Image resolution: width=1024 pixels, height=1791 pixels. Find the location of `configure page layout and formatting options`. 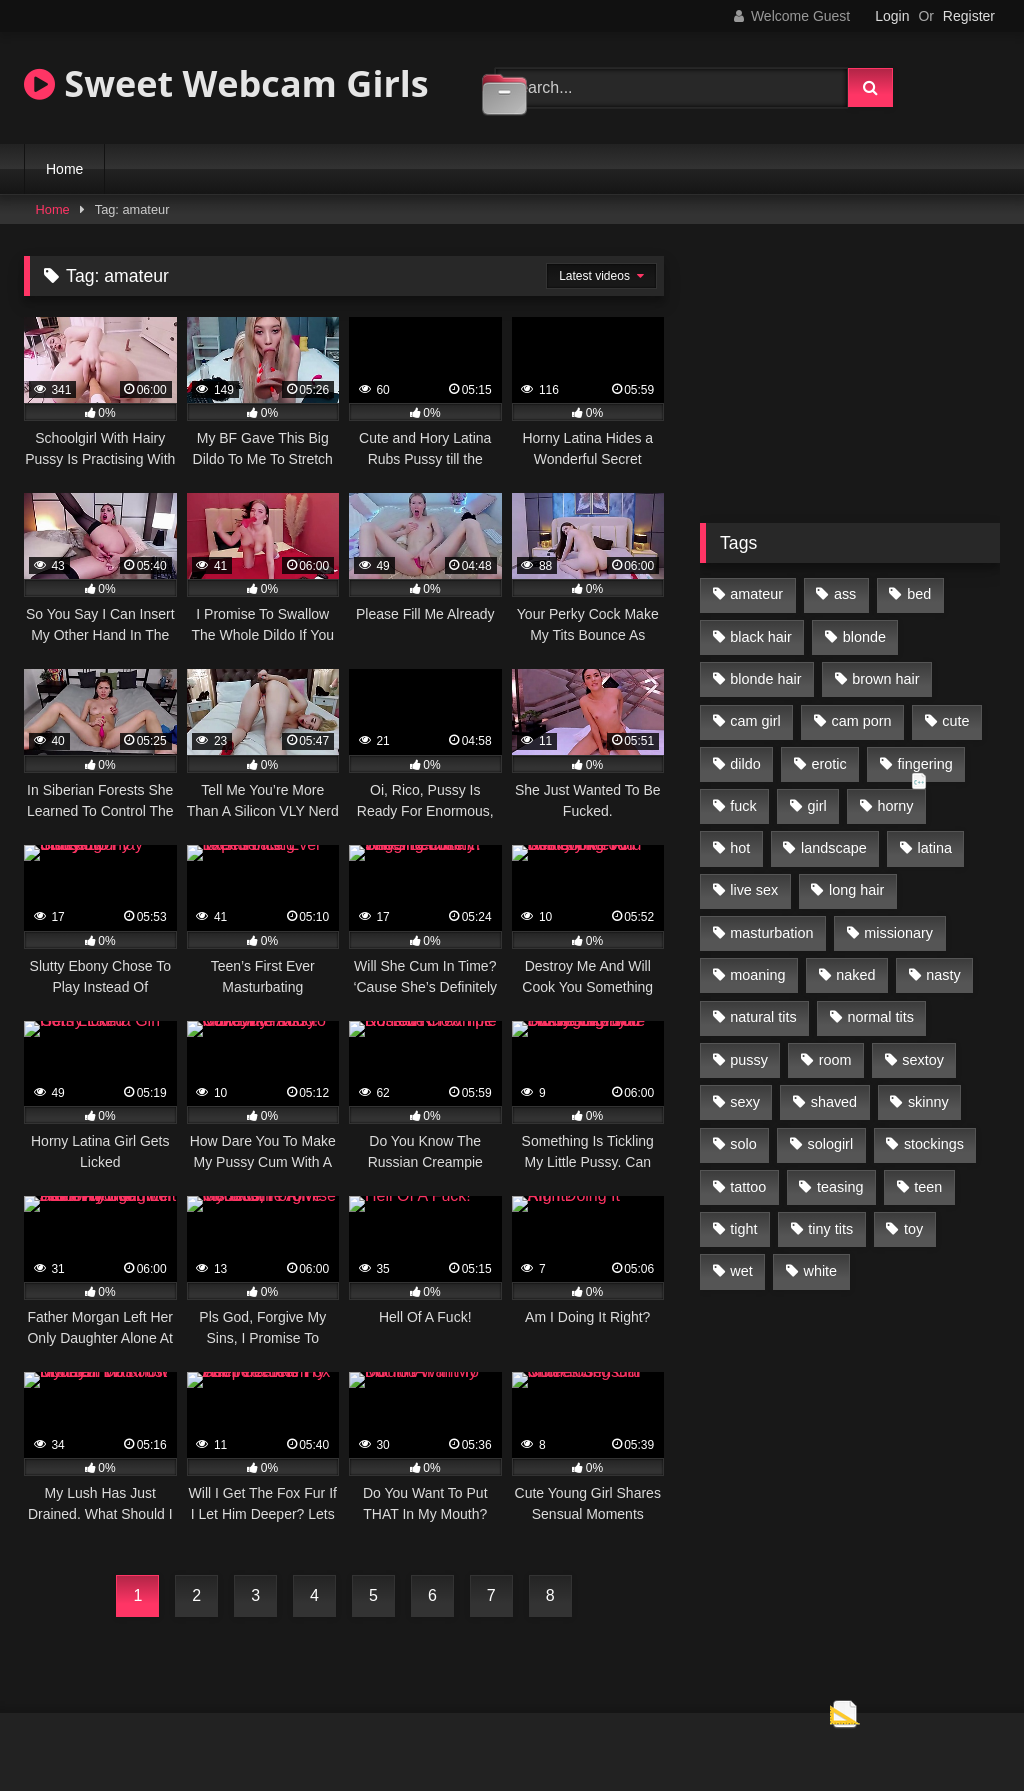

configure page layout and formatting options is located at coordinates (845, 1714).